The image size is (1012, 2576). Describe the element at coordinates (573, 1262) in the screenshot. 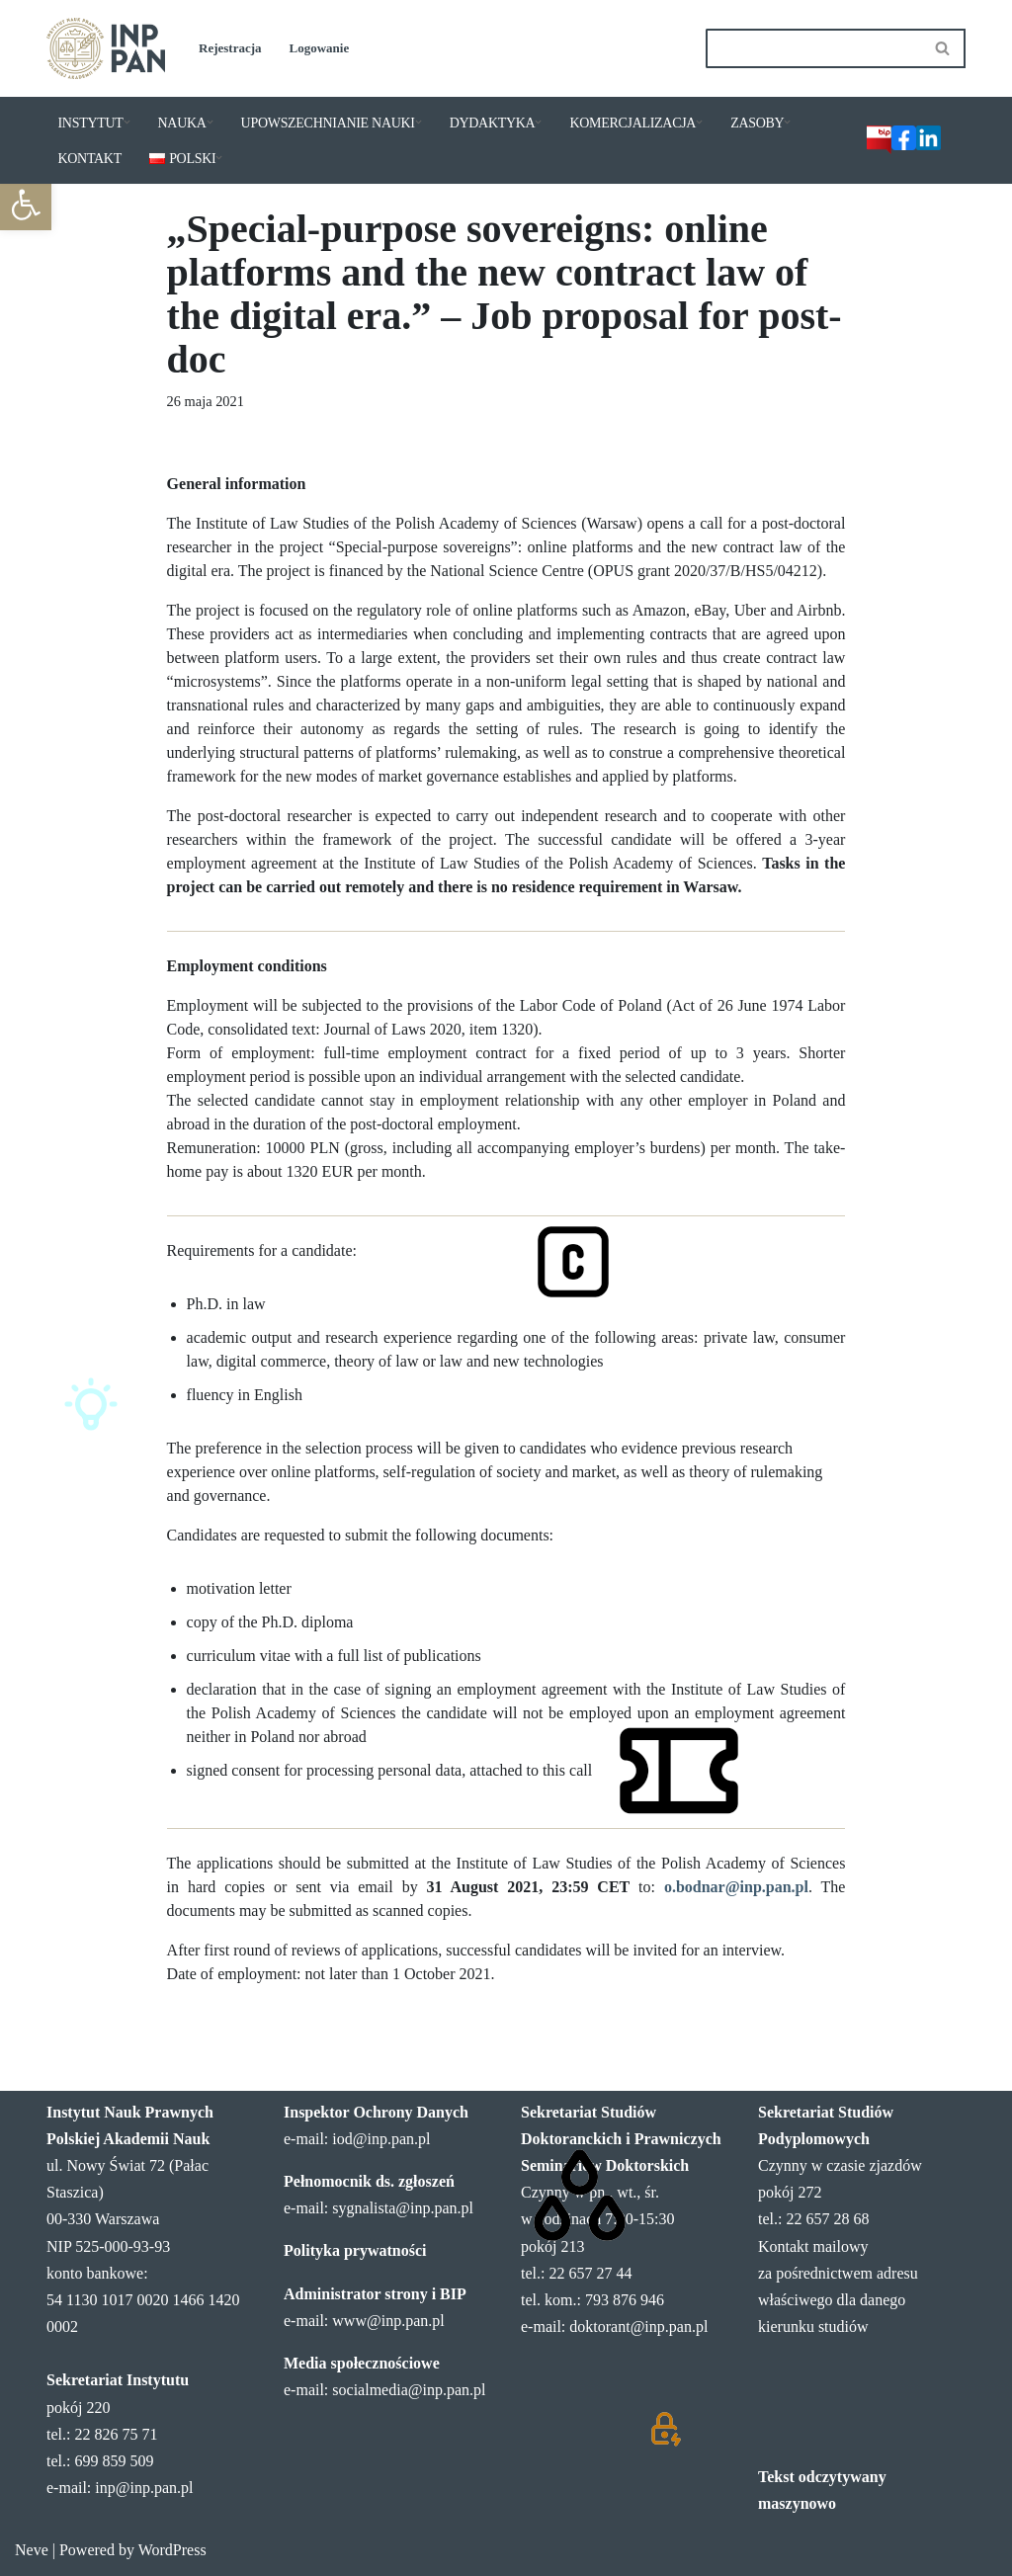

I see `carbon design system logo` at that location.